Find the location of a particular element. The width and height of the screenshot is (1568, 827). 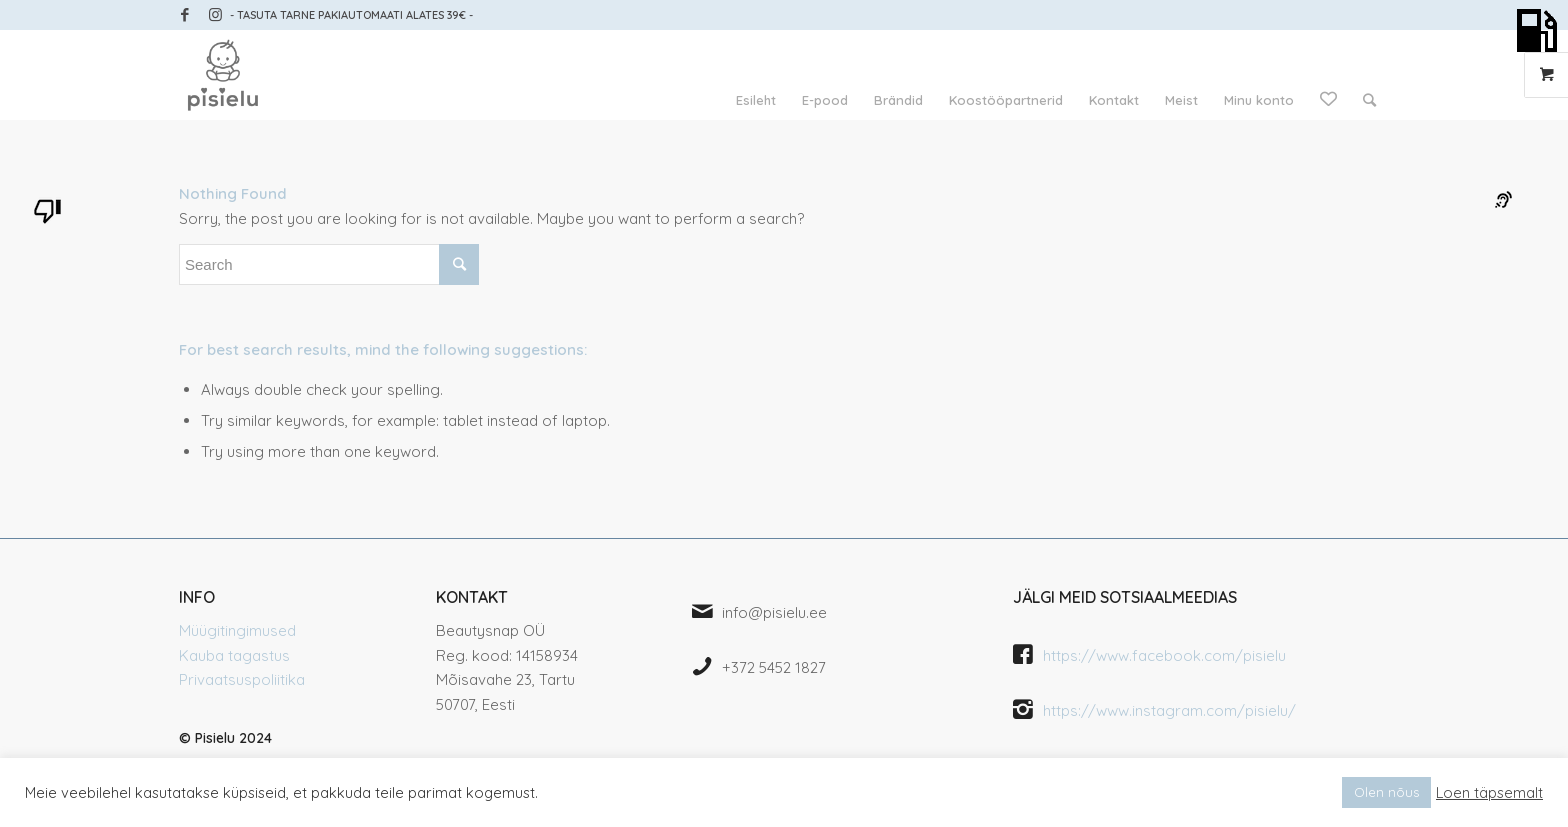

indicates assistive listening systems available is located at coordinates (1503, 199).